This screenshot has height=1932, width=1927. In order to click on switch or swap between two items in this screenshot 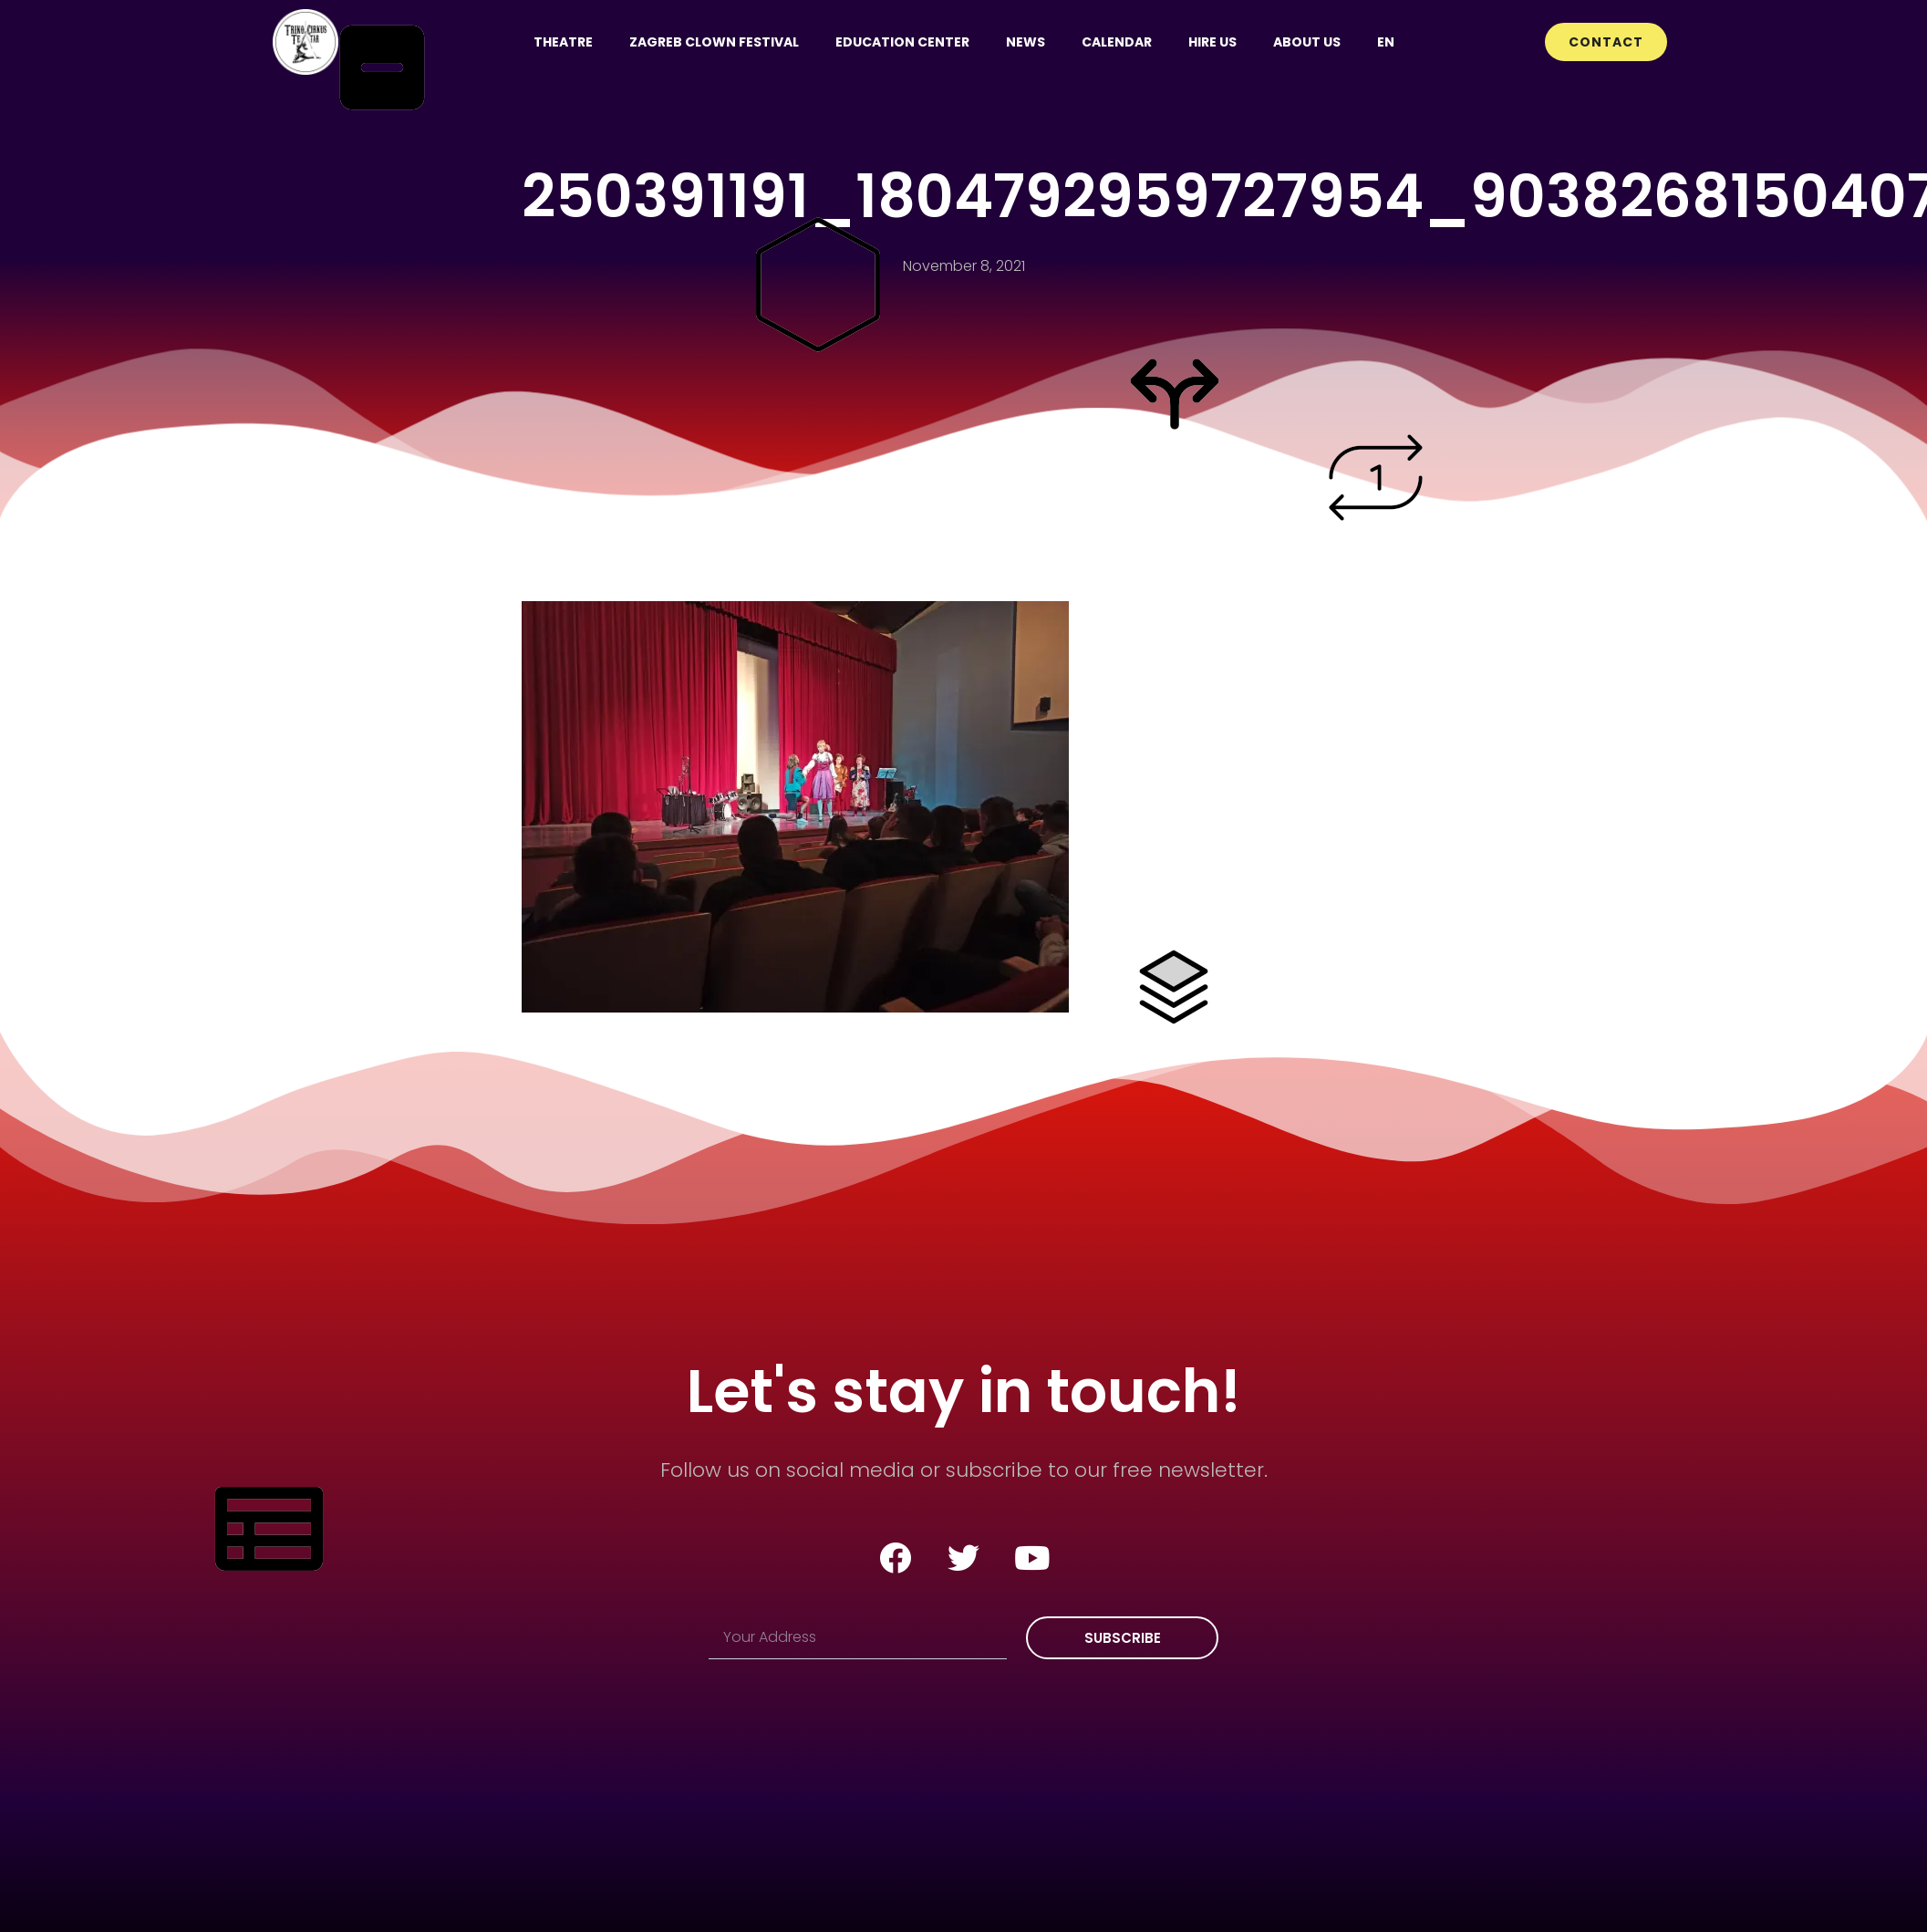, I will do `click(1175, 394)`.